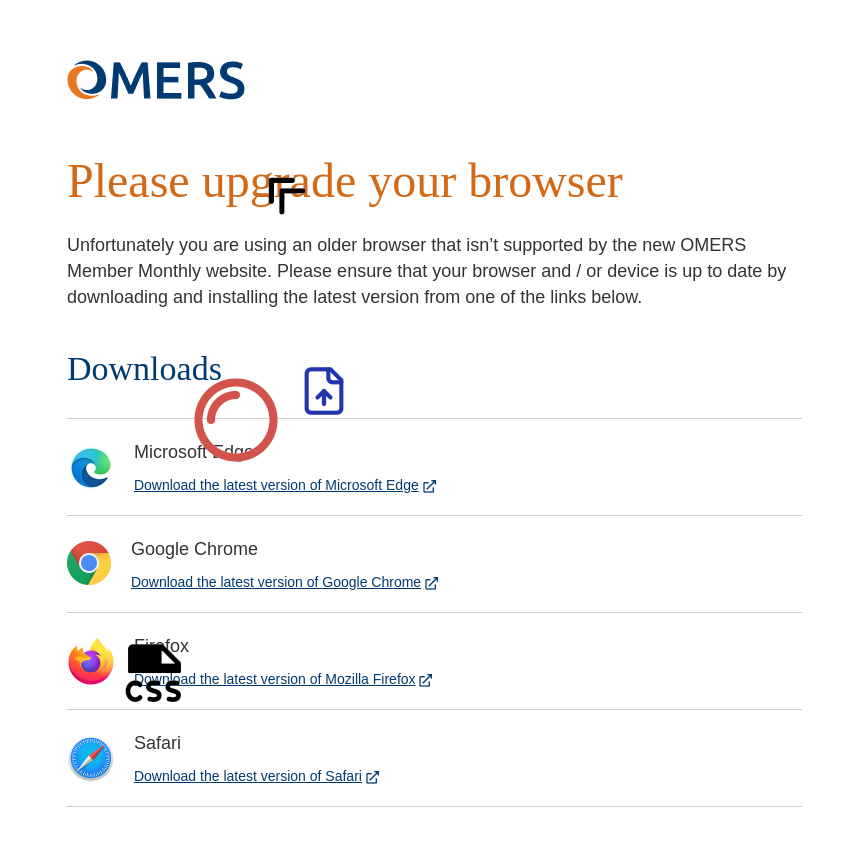 This screenshot has height=857, width=854. I want to click on upload a file, so click(324, 391).